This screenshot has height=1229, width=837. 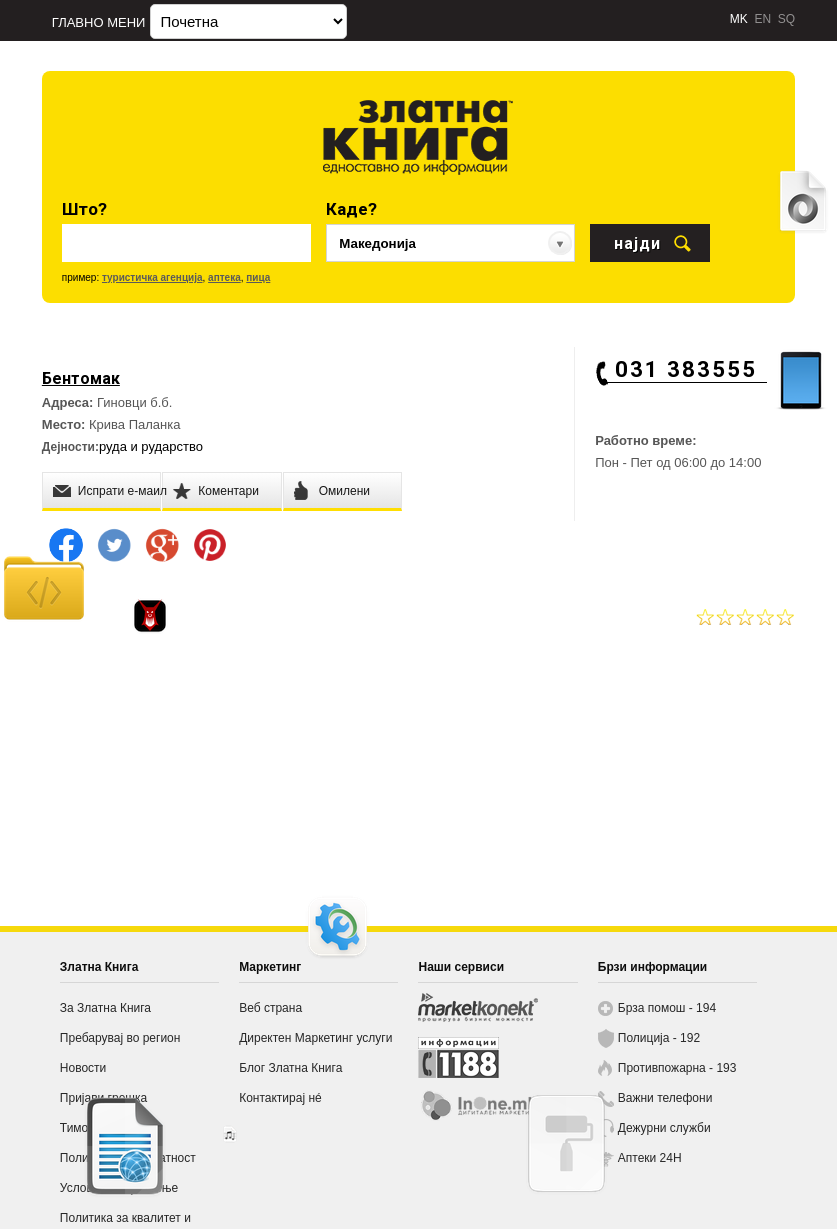 What do you see at coordinates (230, 1134) in the screenshot?
I see `an iMelody audio file` at bounding box center [230, 1134].